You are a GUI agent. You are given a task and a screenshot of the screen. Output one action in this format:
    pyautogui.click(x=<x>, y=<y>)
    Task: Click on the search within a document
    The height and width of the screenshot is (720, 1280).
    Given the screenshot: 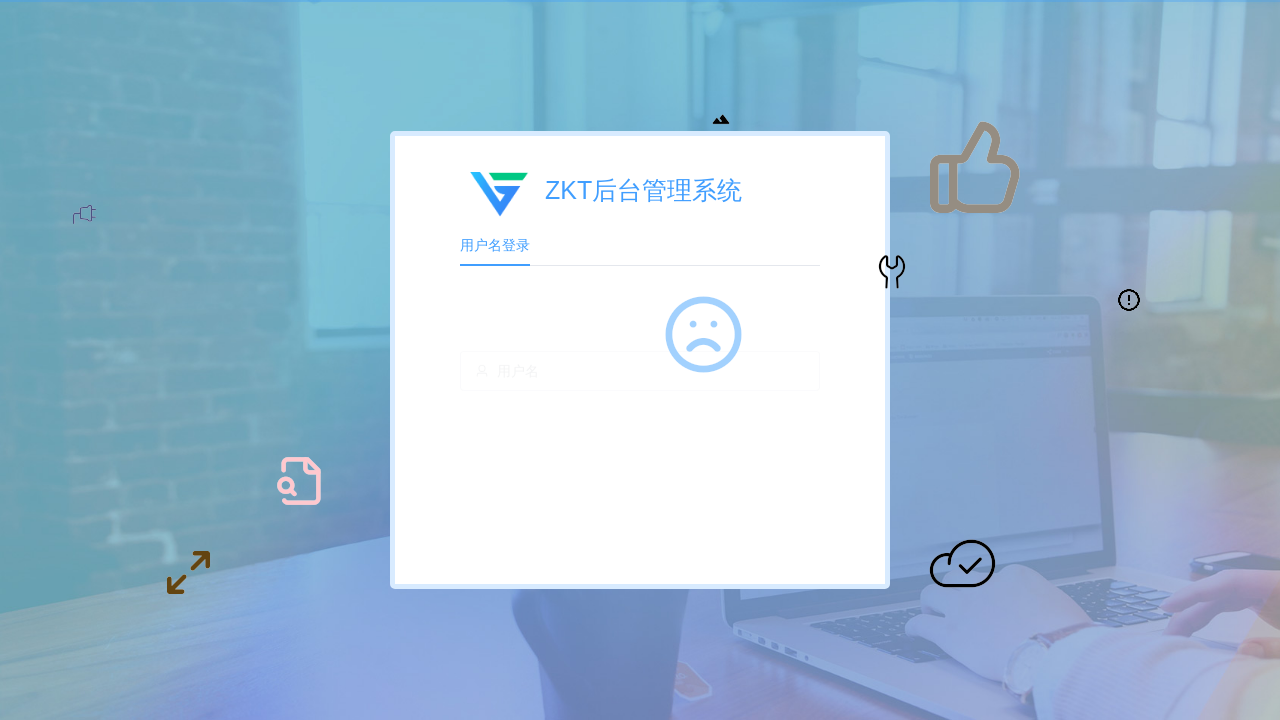 What is the action you would take?
    pyautogui.click(x=301, y=481)
    